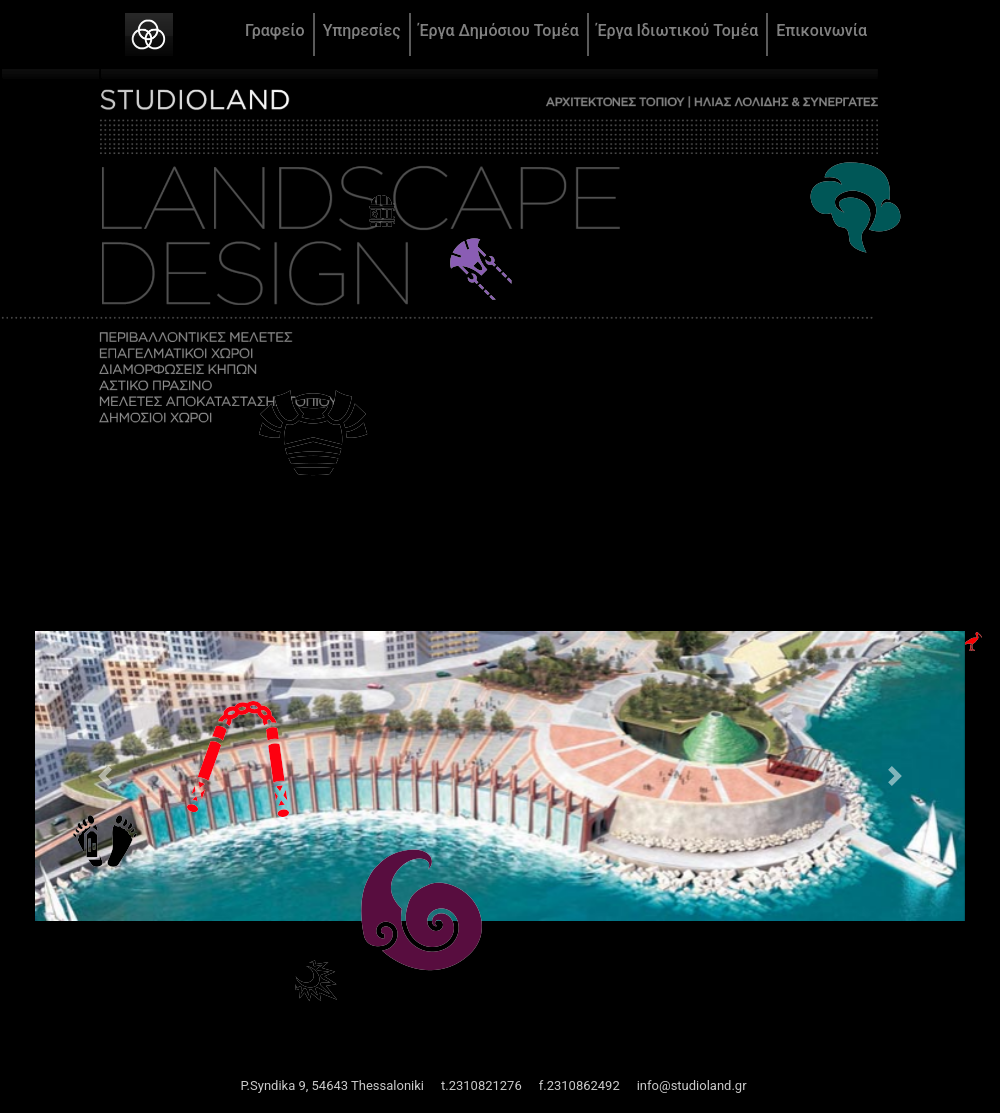  Describe the element at coordinates (238, 759) in the screenshot. I see `select nunchaku weapon in game inventory` at that location.